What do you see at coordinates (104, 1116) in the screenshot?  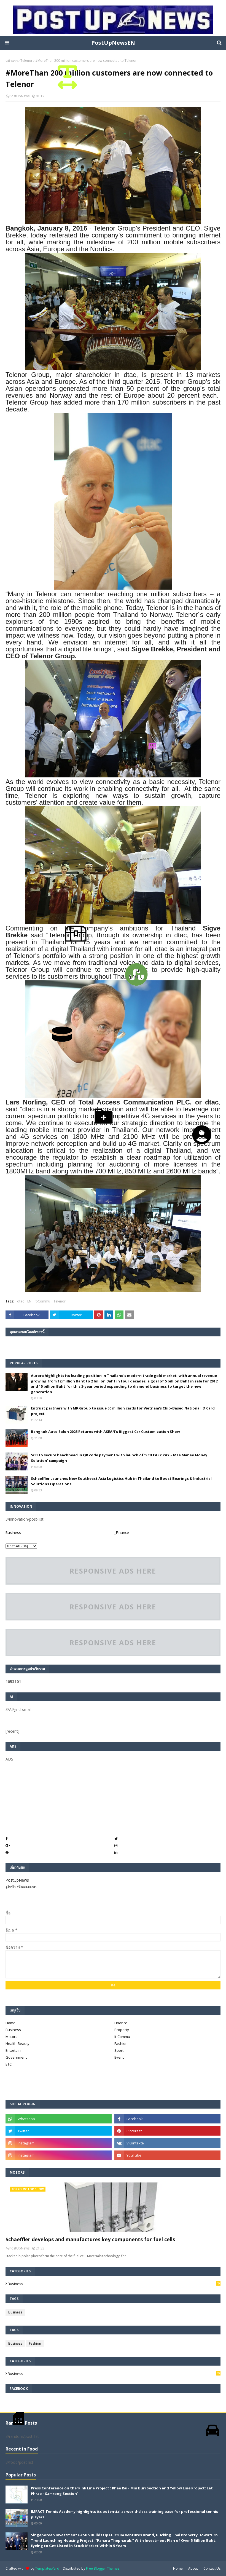 I see `create a new folder` at bounding box center [104, 1116].